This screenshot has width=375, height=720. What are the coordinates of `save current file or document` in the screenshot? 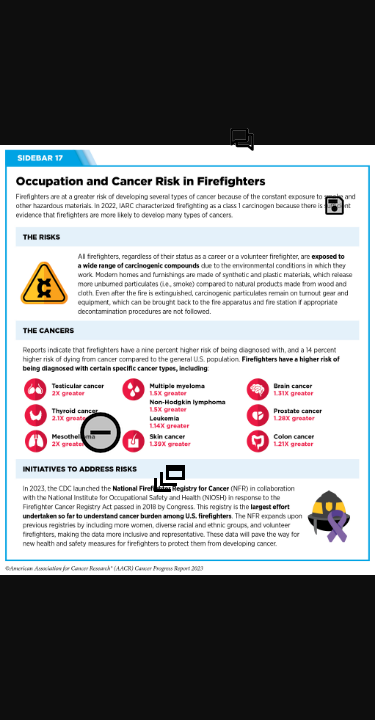 It's located at (334, 205).